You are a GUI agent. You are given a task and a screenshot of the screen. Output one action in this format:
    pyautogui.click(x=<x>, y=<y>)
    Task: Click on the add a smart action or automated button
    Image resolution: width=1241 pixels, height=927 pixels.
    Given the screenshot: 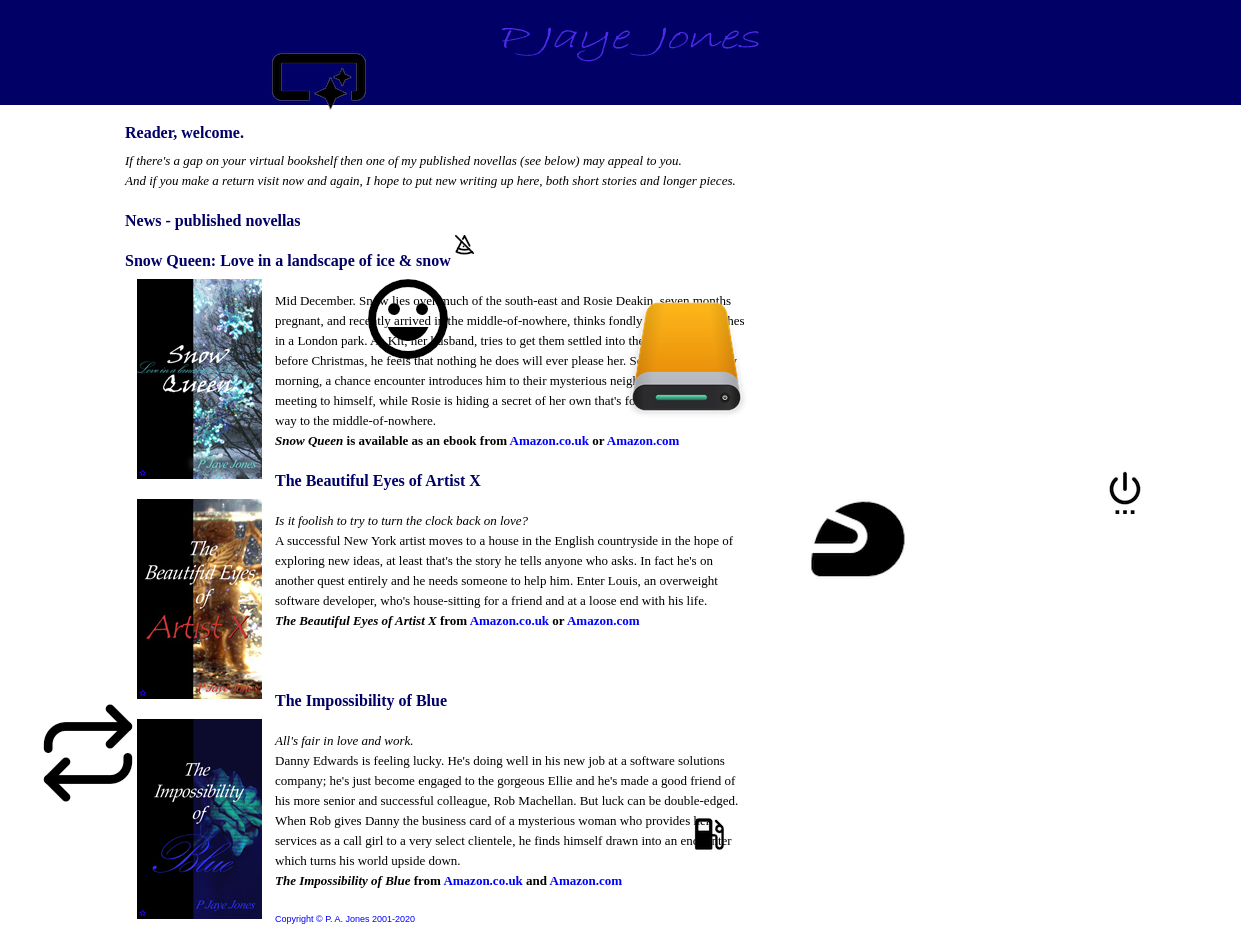 What is the action you would take?
    pyautogui.click(x=319, y=77)
    